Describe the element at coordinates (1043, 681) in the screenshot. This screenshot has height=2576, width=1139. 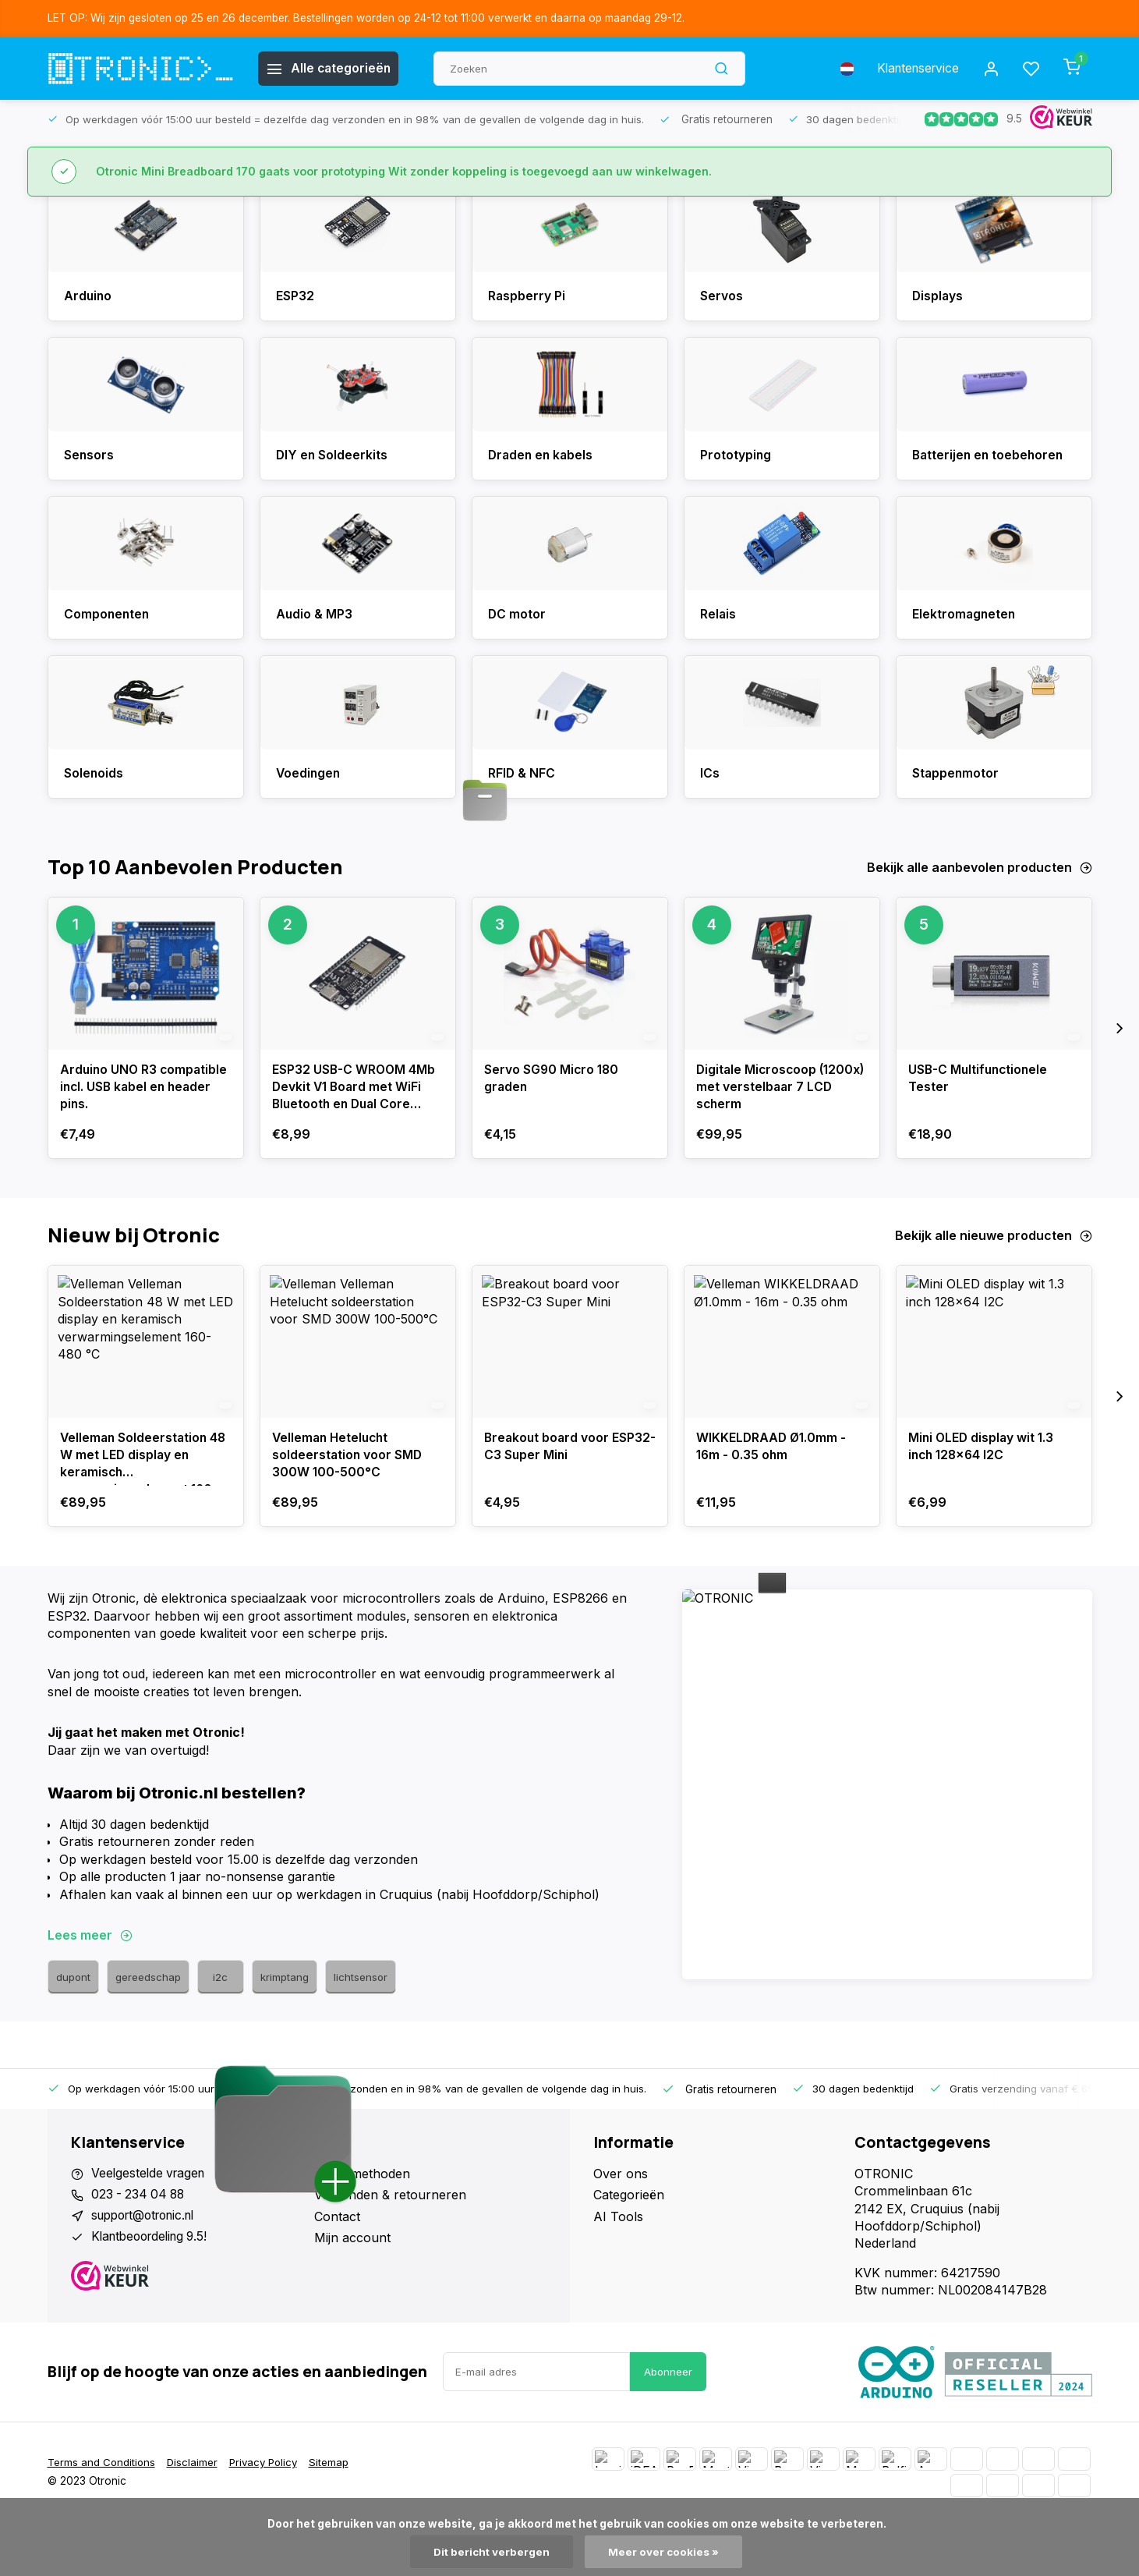
I see `access additional system preferences` at that location.